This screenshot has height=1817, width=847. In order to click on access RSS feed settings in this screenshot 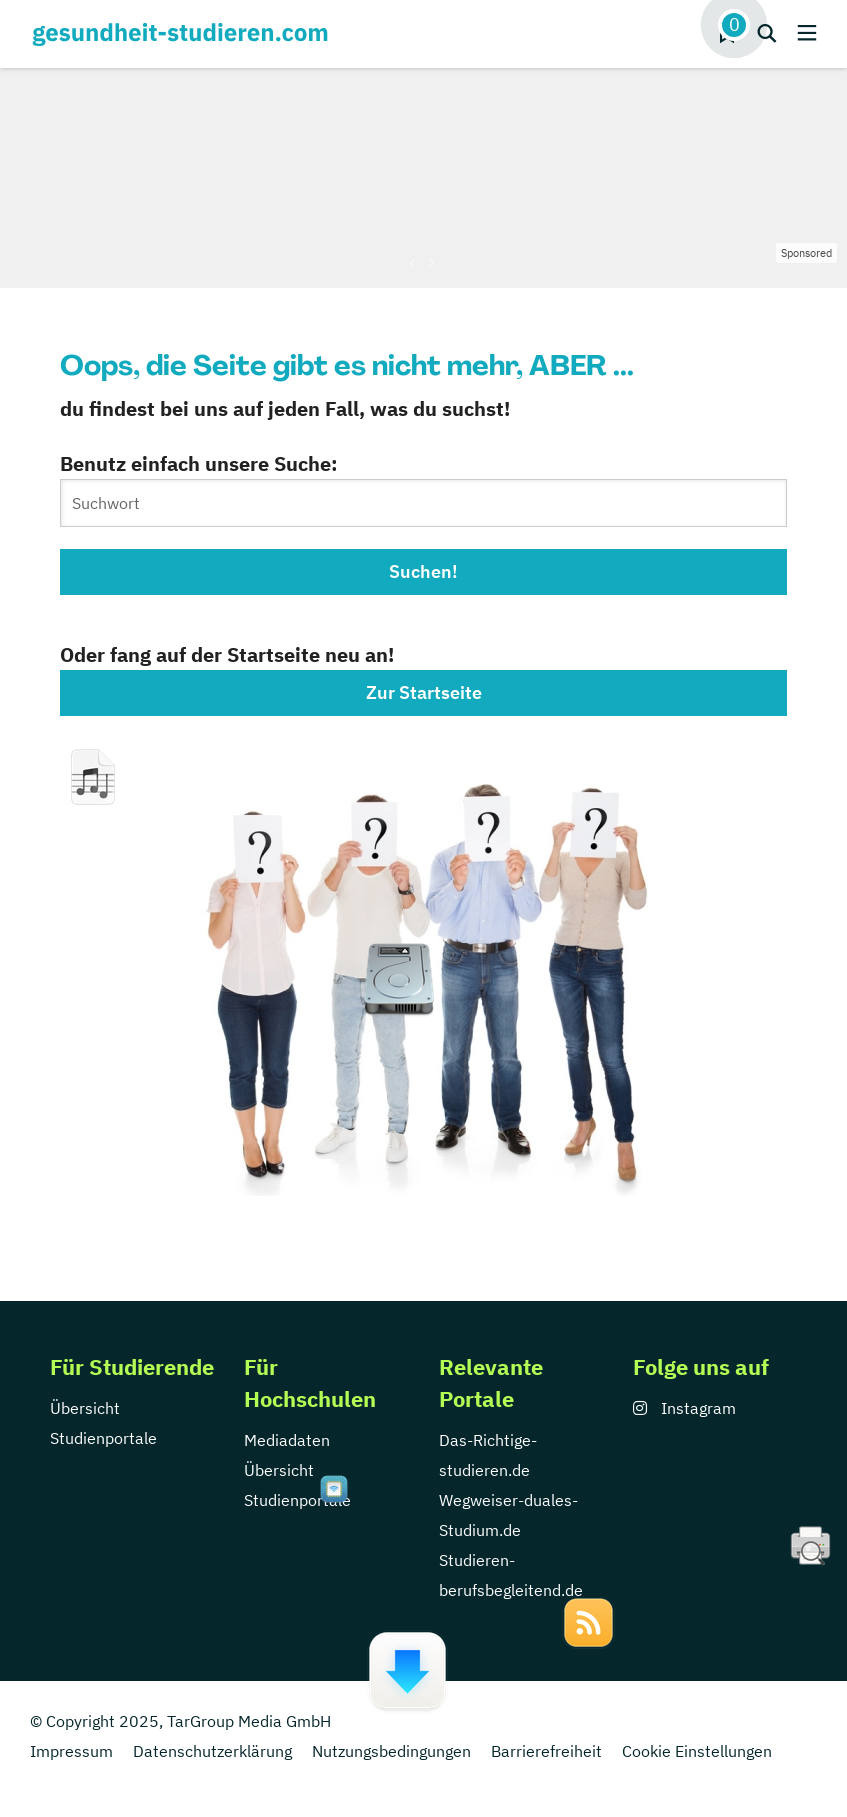, I will do `click(588, 1623)`.